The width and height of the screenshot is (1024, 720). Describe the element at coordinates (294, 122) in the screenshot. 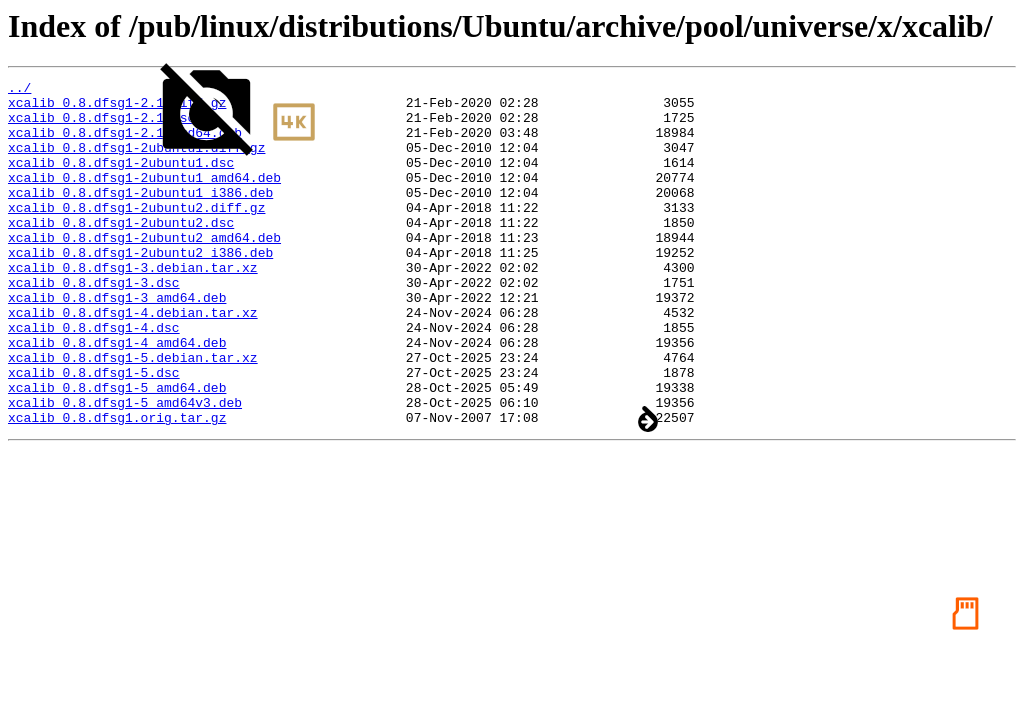

I see `indicates 4k video resolution is available` at that location.